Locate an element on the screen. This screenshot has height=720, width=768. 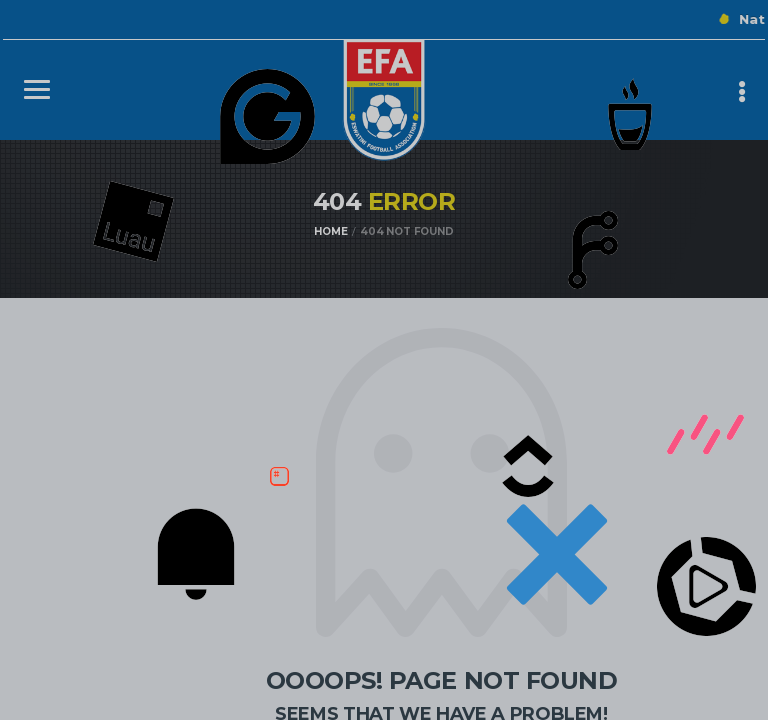
mocha javascript testing framework logo is located at coordinates (630, 114).